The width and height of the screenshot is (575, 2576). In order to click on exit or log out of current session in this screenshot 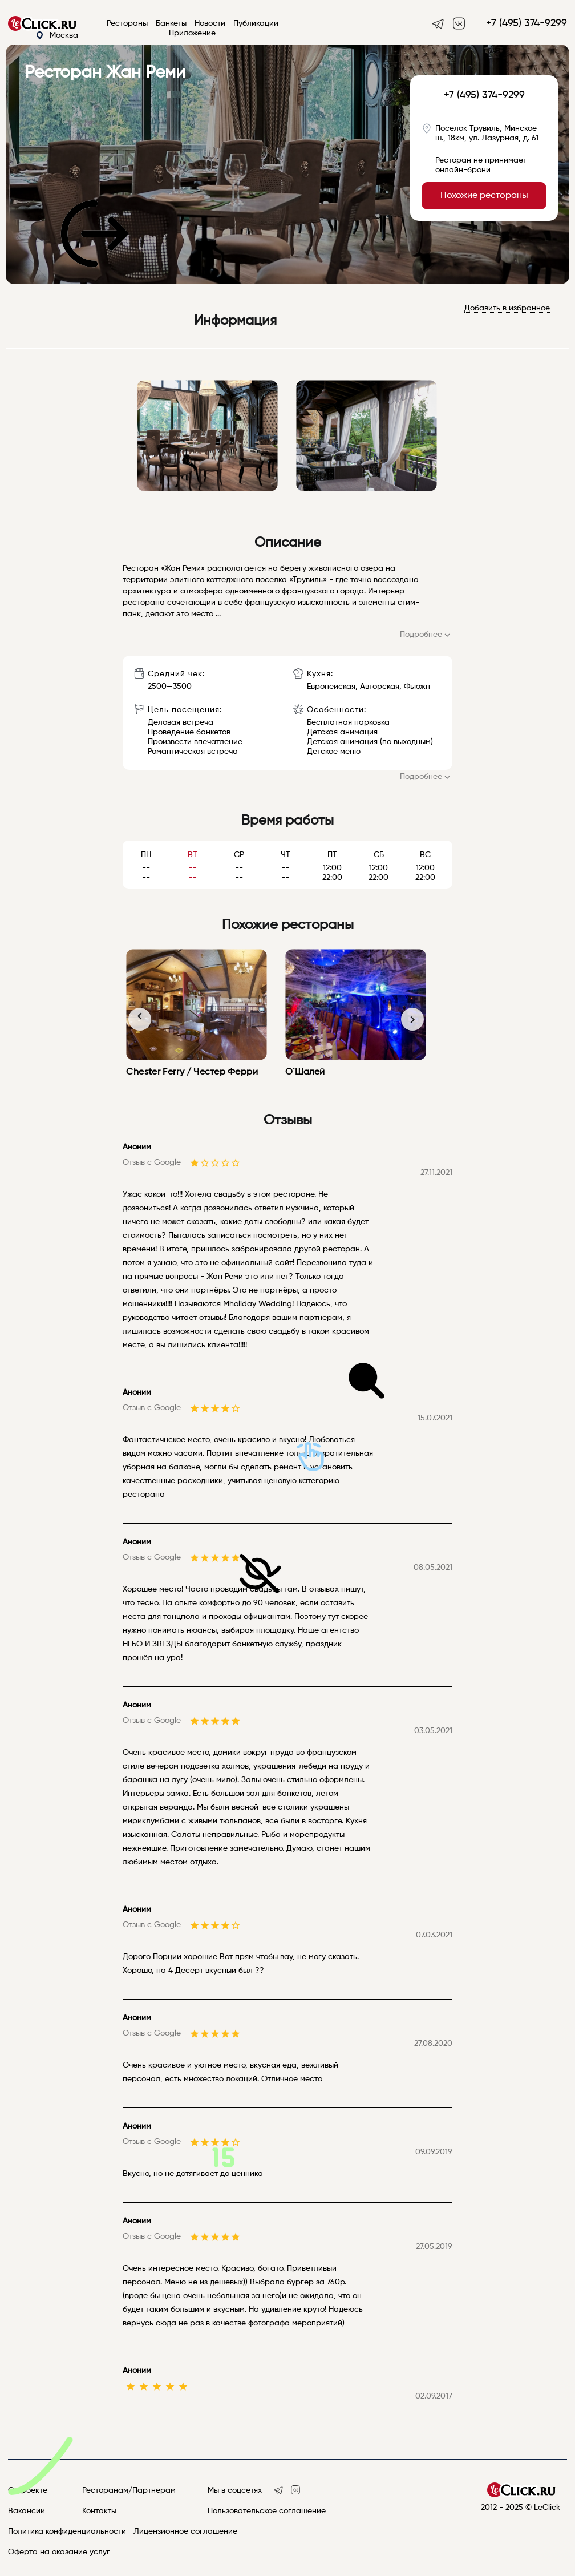, I will do `click(94, 233)`.